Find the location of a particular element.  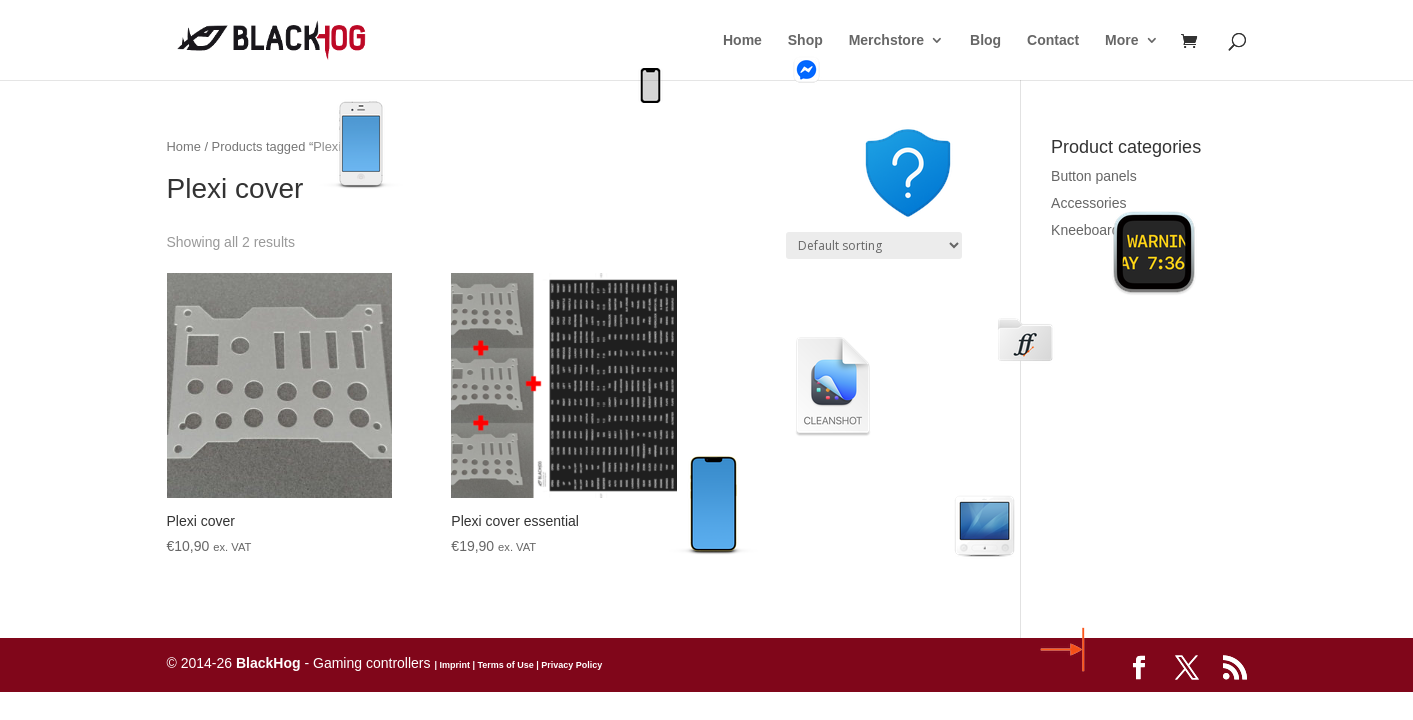

open a screenshot or capture in CleanShot X is located at coordinates (833, 385).